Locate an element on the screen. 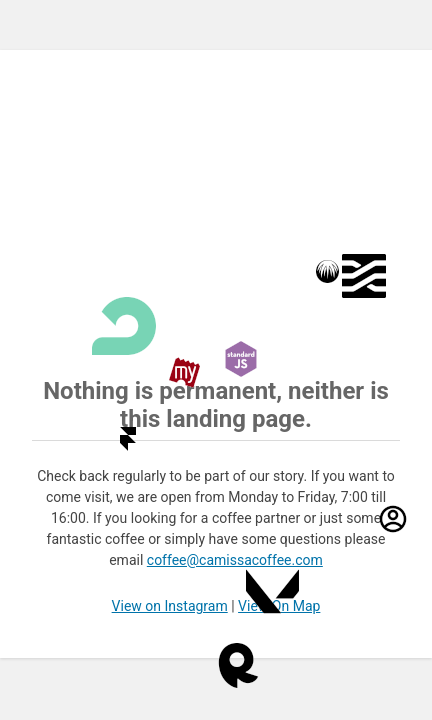  access your account or profile settings is located at coordinates (393, 519).